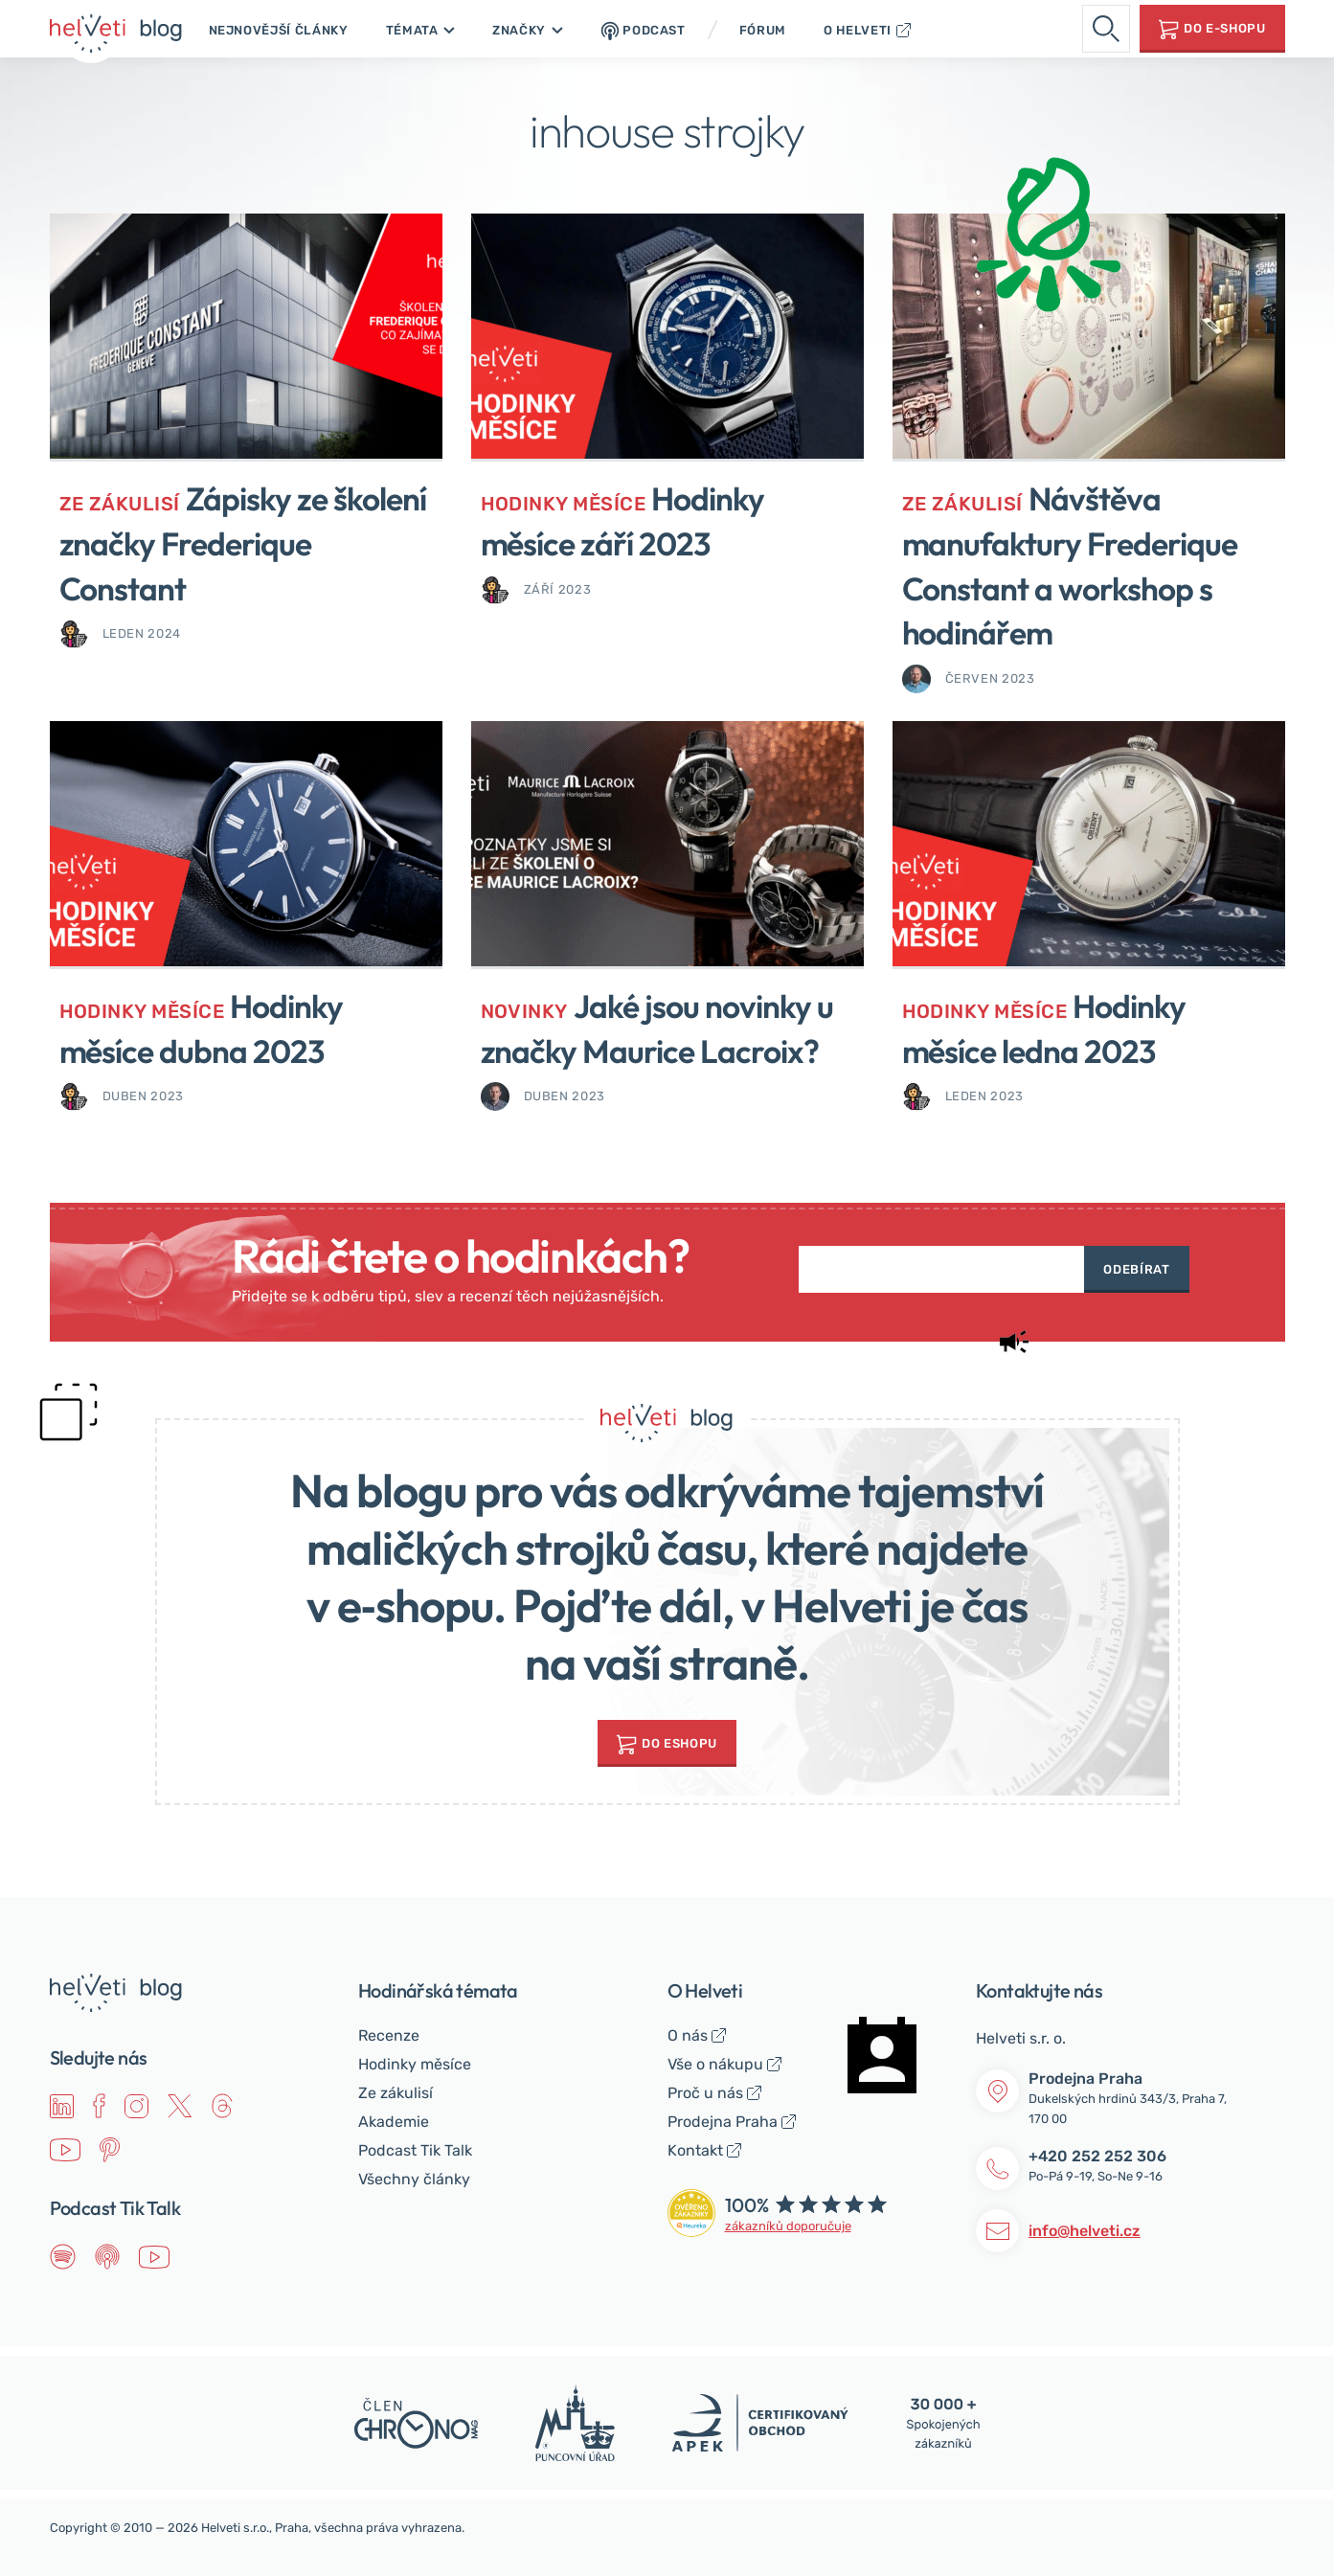  What do you see at coordinates (1049, 235) in the screenshot?
I see `access campfire or outdoor activity features` at bounding box center [1049, 235].